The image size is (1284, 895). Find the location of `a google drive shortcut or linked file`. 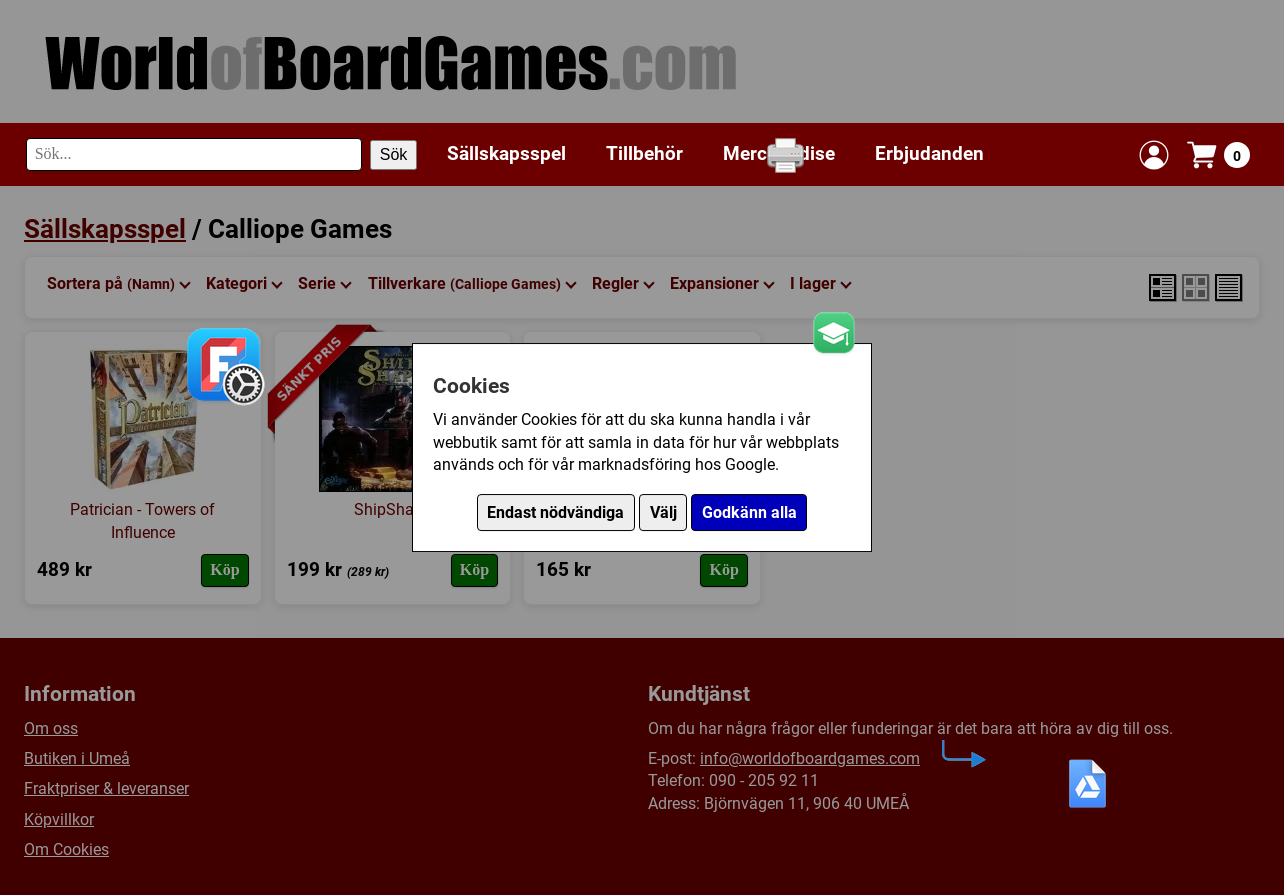

a google drive shortcut or linked file is located at coordinates (1087, 784).